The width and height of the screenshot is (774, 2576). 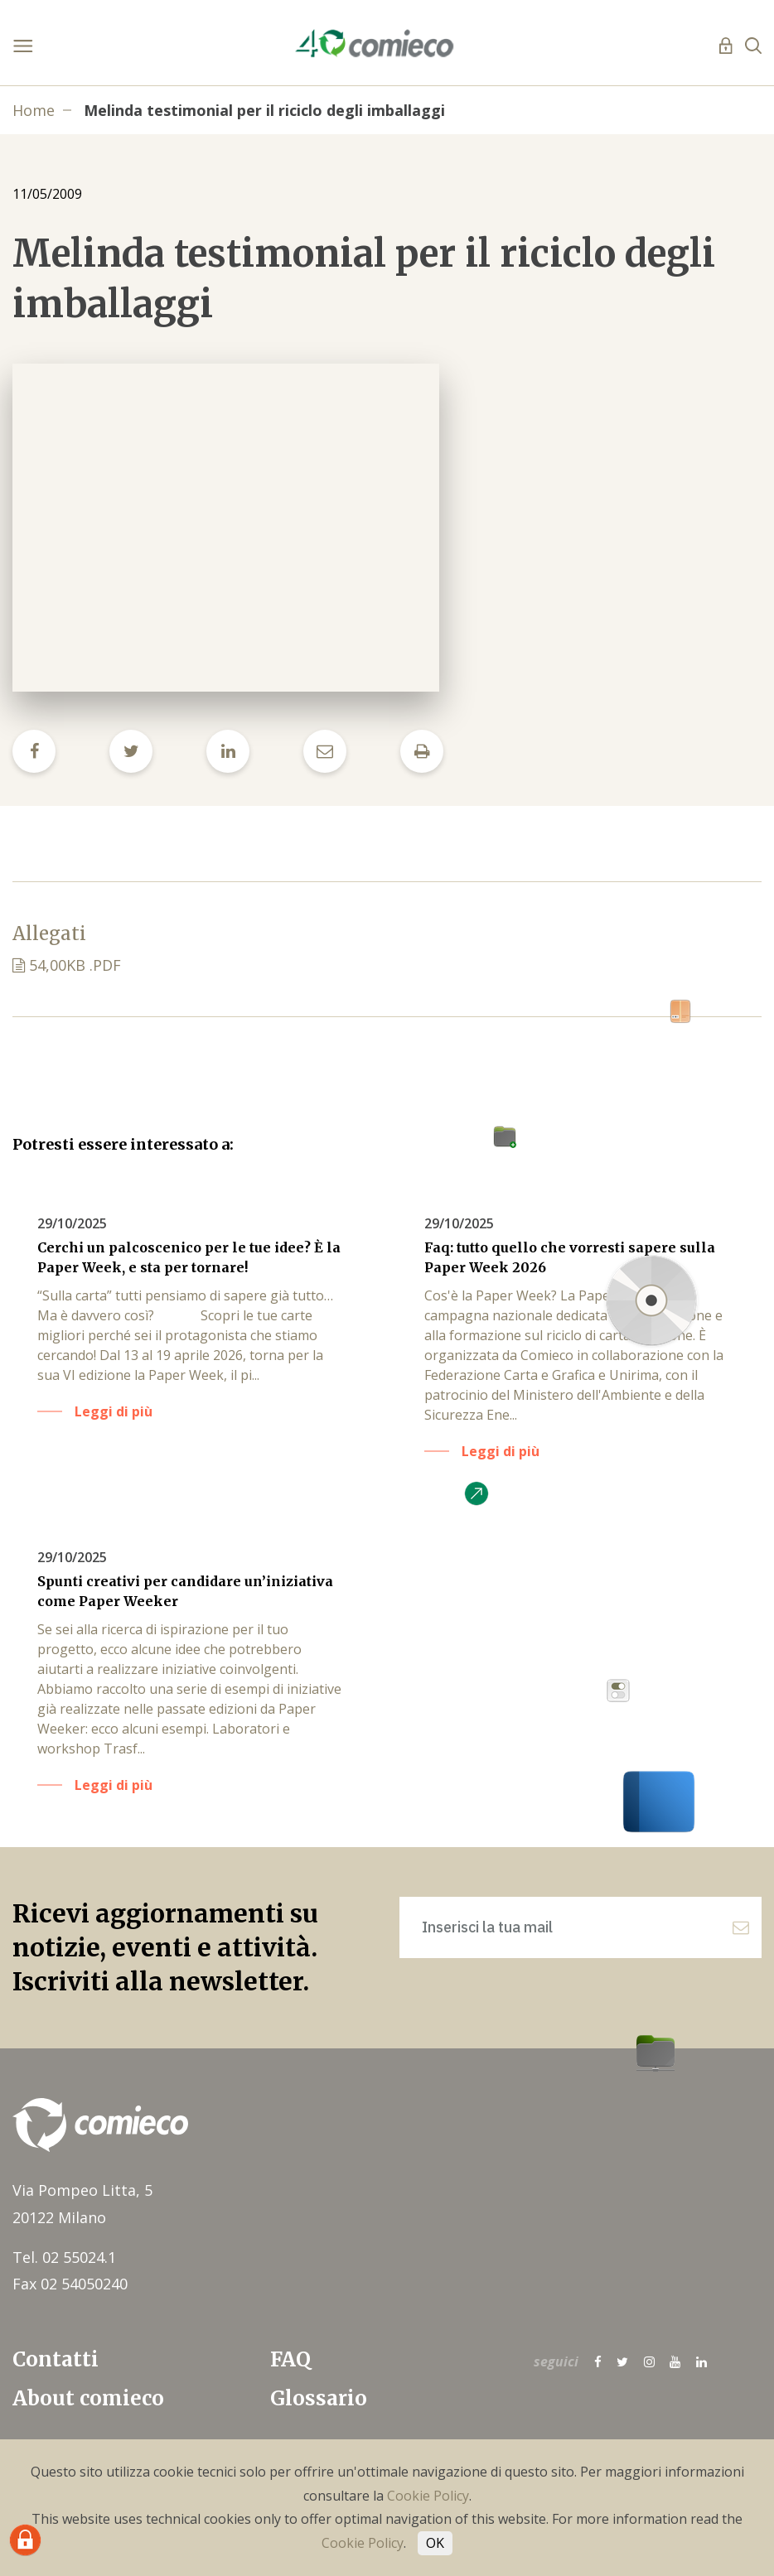 I want to click on indicates a symbolic link or shortcut to another file, so click(x=476, y=1493).